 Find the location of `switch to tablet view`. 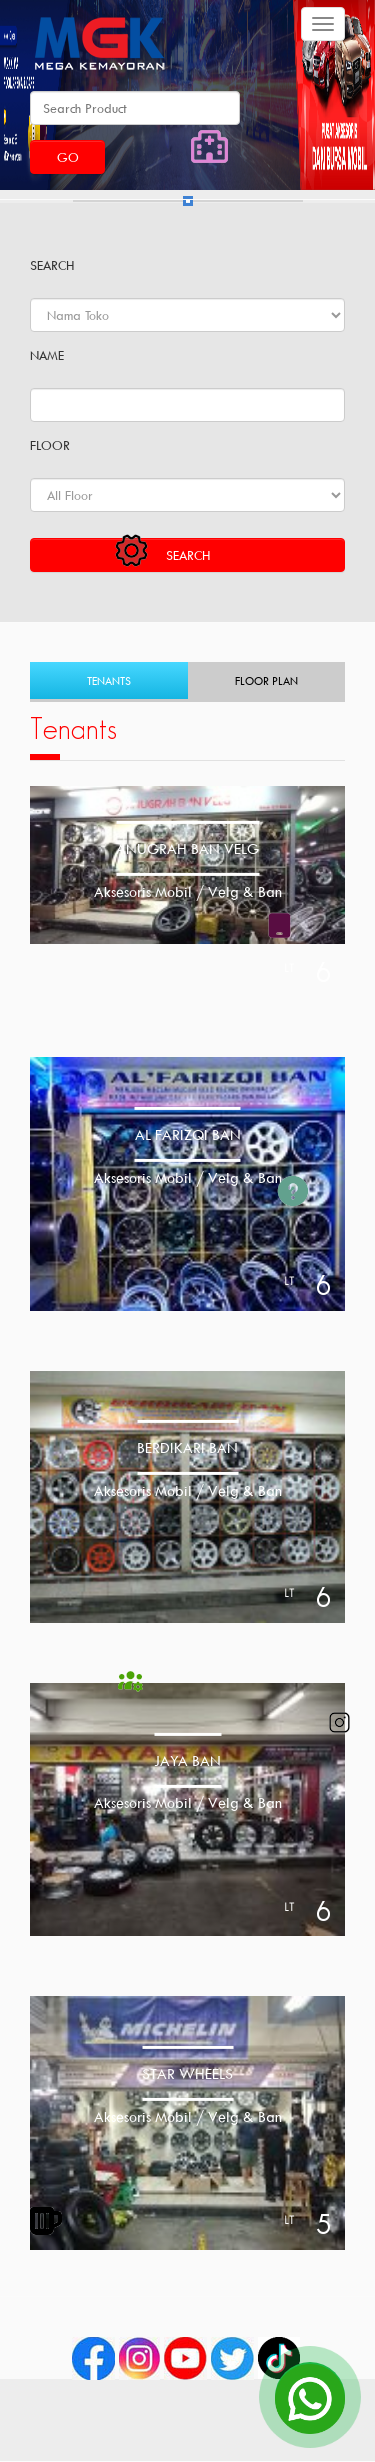

switch to tablet view is located at coordinates (279, 925).